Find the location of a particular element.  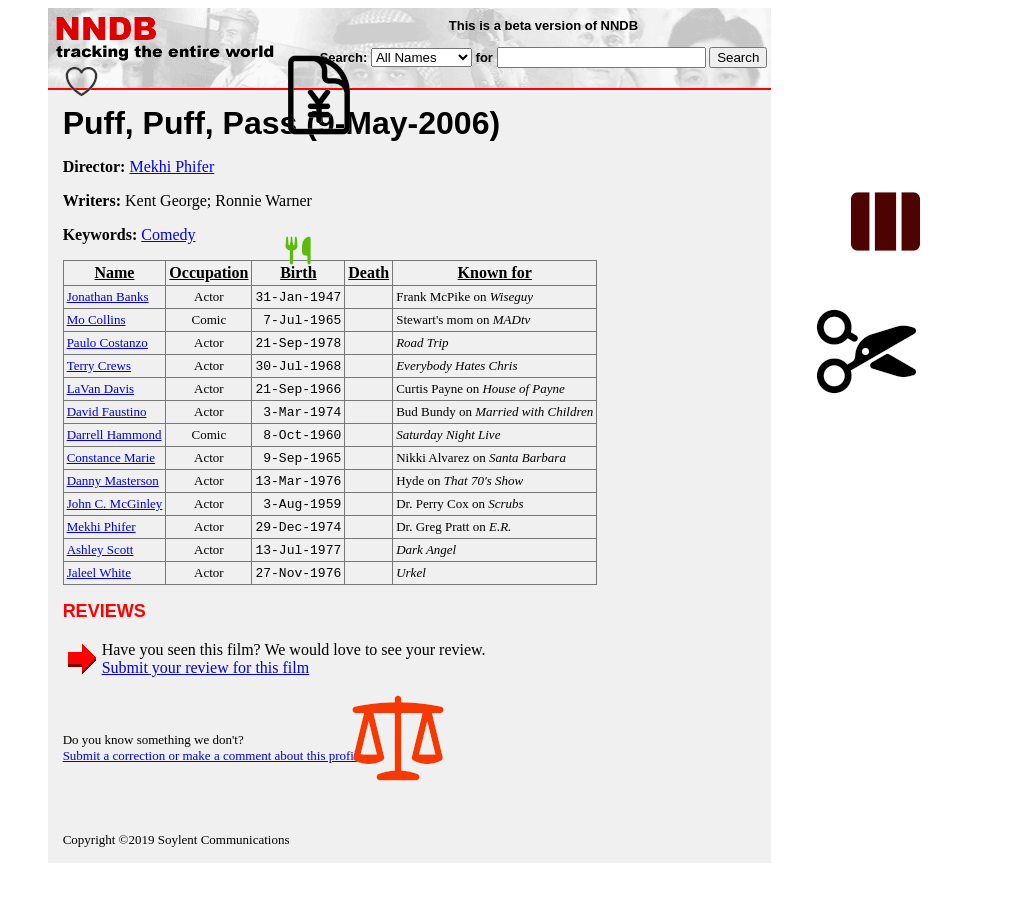

cut selected content is located at coordinates (865, 351).